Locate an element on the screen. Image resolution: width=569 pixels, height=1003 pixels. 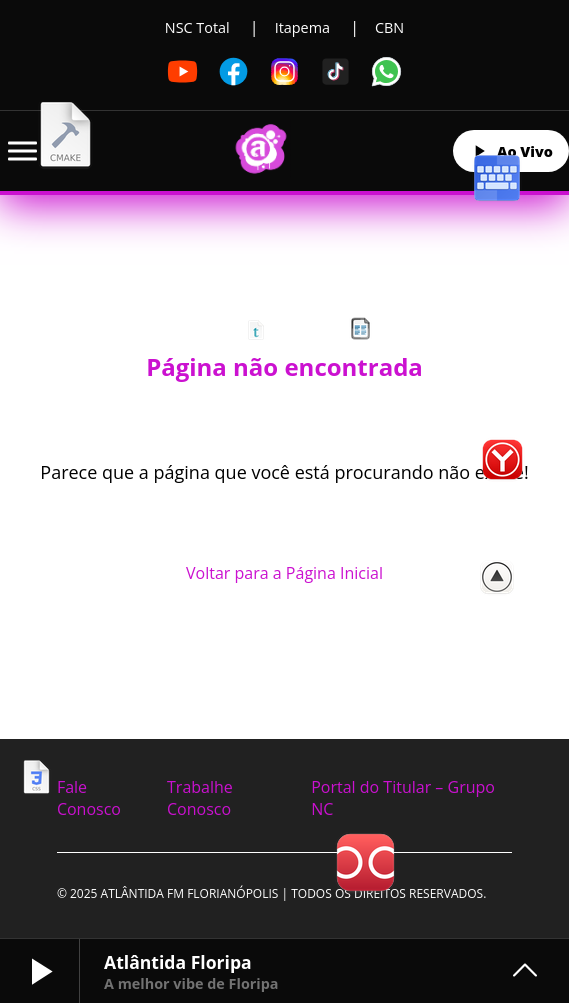
open the Yandex app is located at coordinates (502, 459).